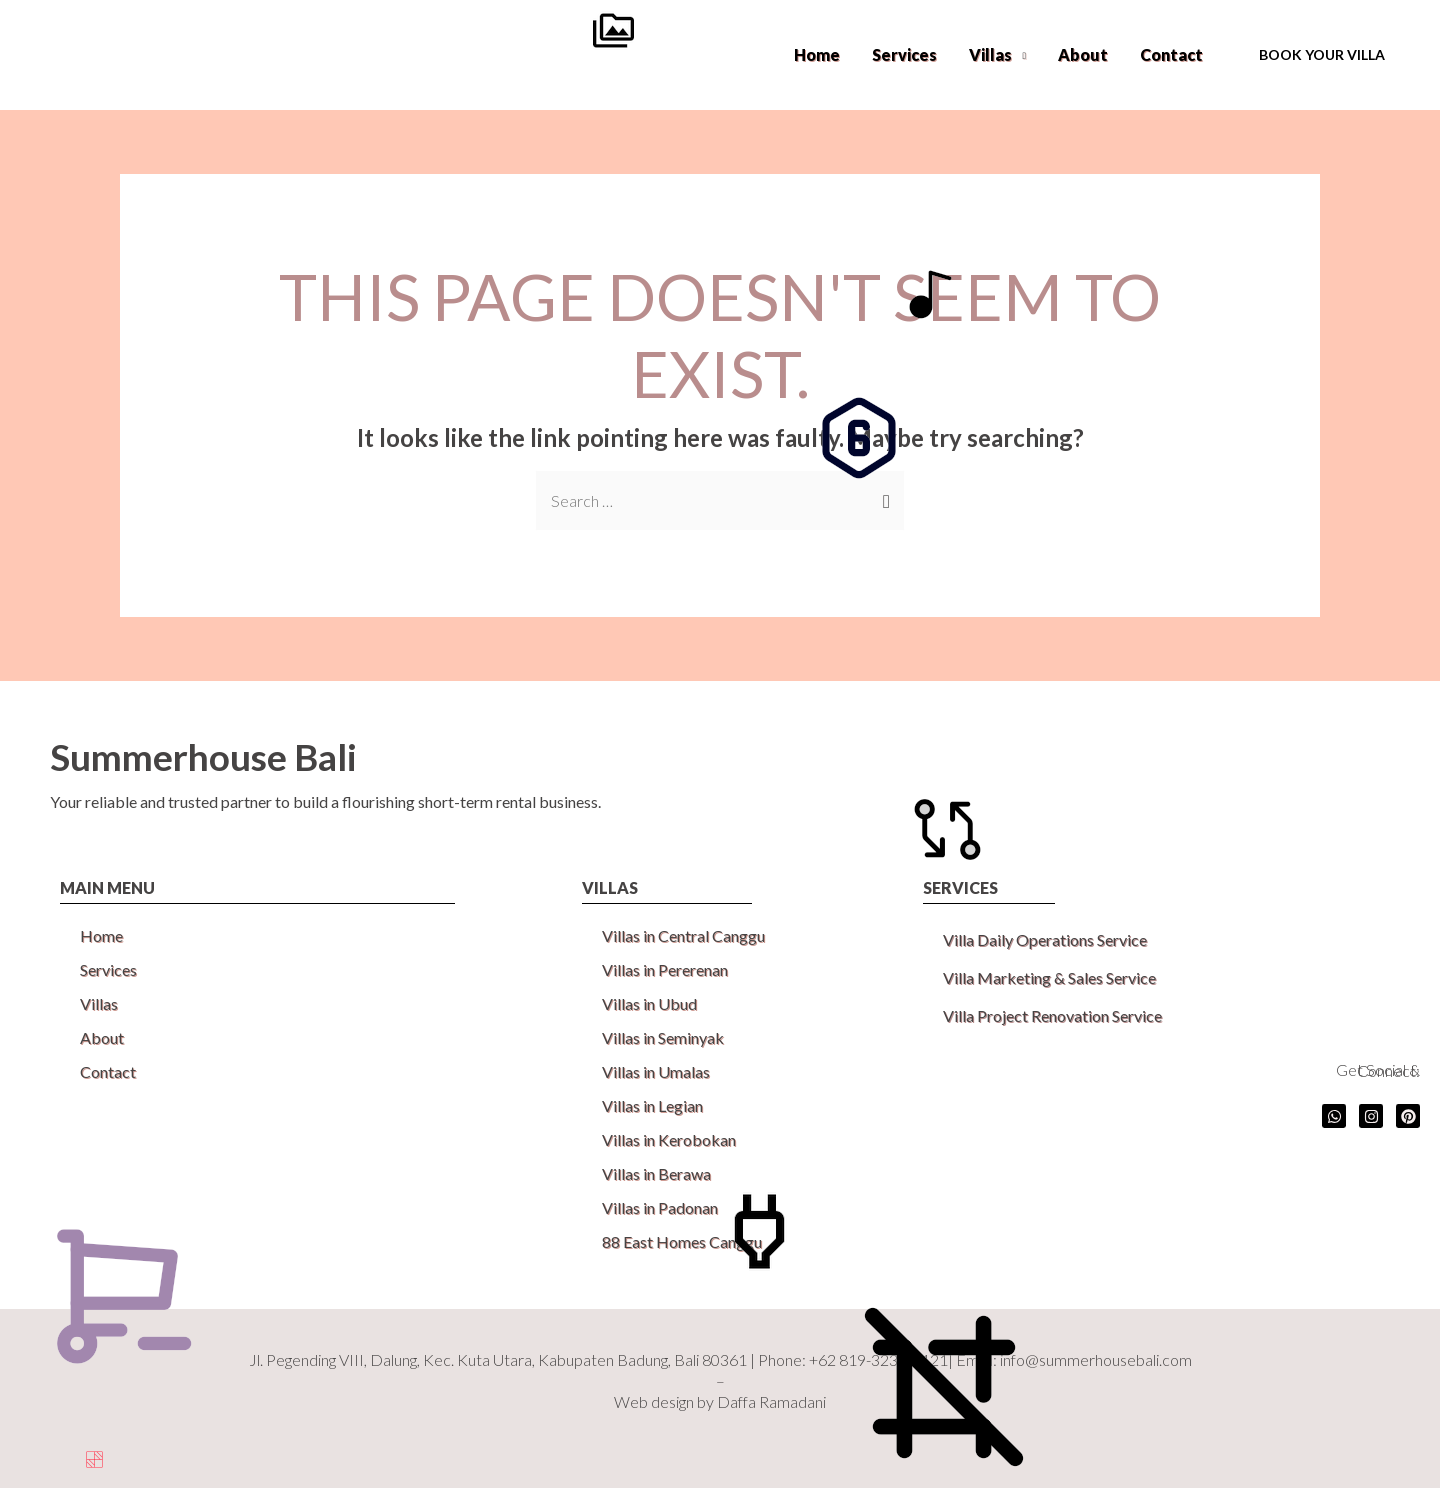 The width and height of the screenshot is (1440, 1488). Describe the element at coordinates (94, 1459) in the screenshot. I see `toggle transparency grid view` at that location.